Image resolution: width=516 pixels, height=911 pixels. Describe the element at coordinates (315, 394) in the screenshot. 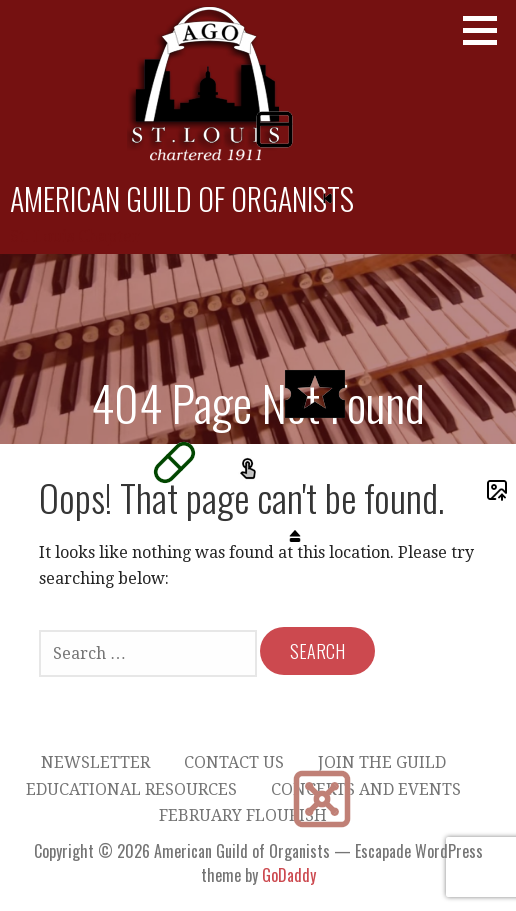

I see `view local events or activities` at that location.